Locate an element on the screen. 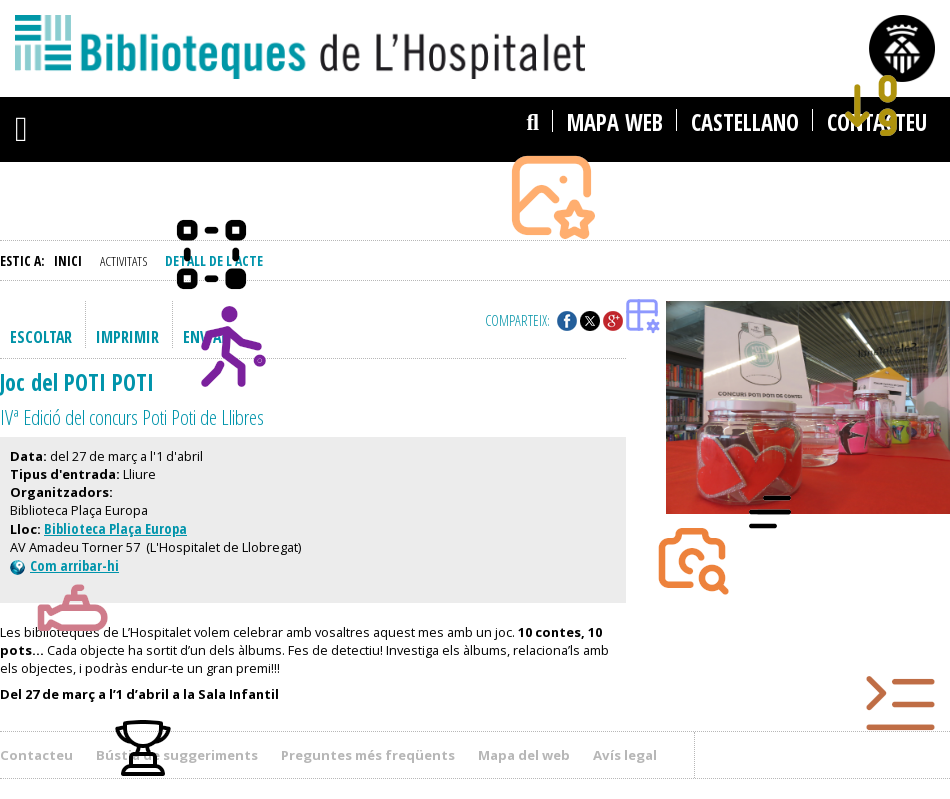  search photos or images is located at coordinates (692, 558).